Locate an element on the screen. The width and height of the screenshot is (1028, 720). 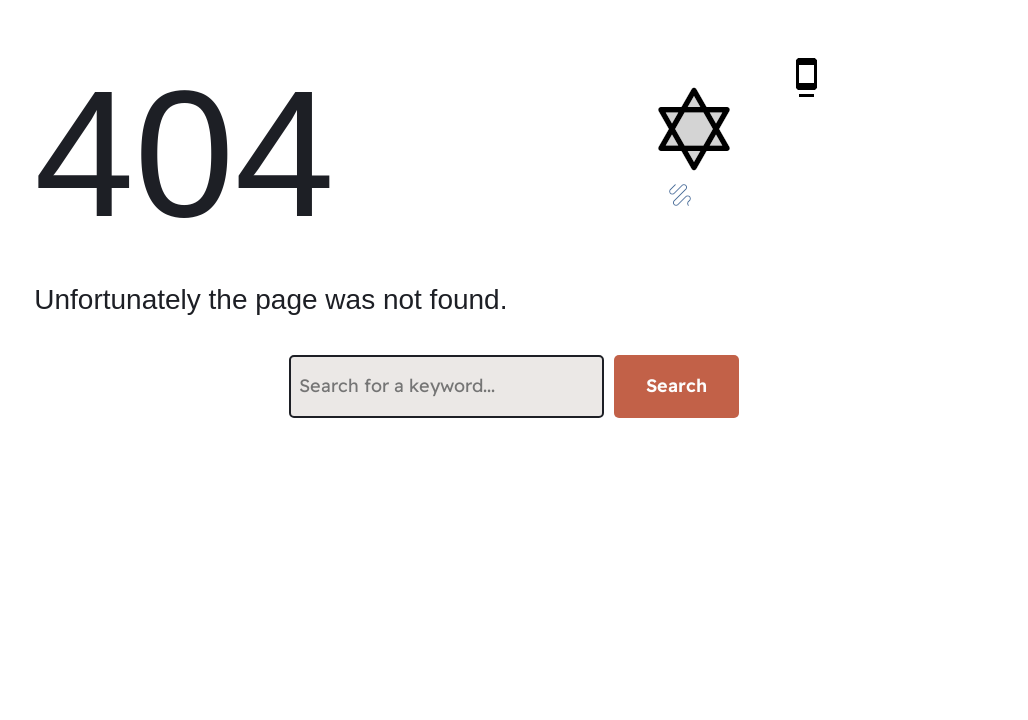
indicates jewish or hebrew-related content is located at coordinates (694, 129).